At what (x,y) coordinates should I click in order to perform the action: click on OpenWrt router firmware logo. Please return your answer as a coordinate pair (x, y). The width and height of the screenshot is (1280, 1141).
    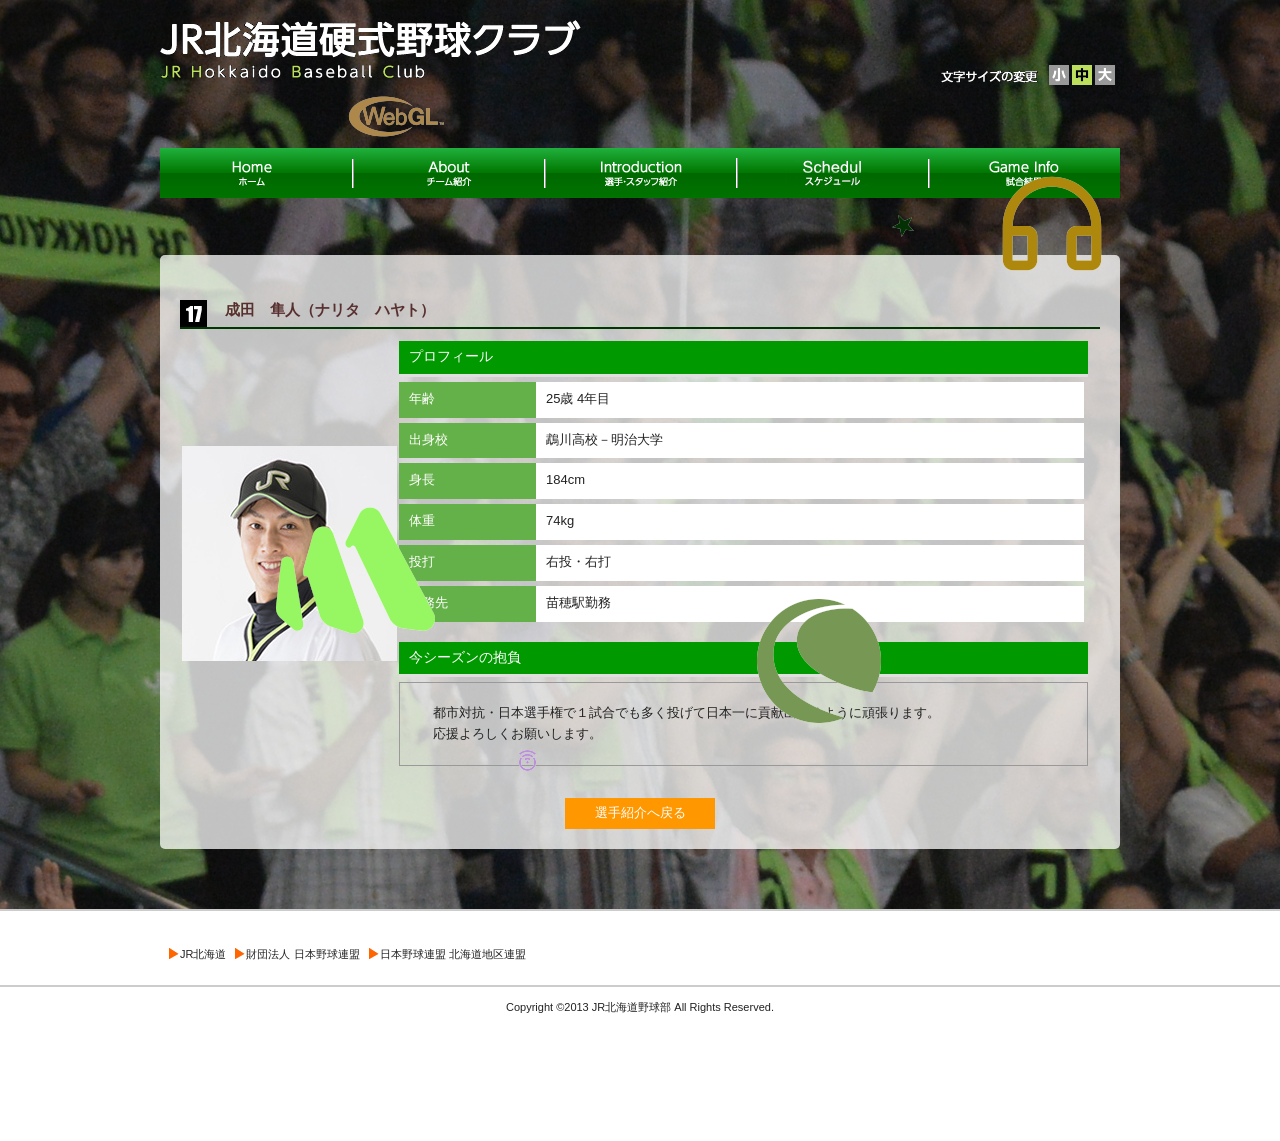
    Looking at the image, I should click on (527, 760).